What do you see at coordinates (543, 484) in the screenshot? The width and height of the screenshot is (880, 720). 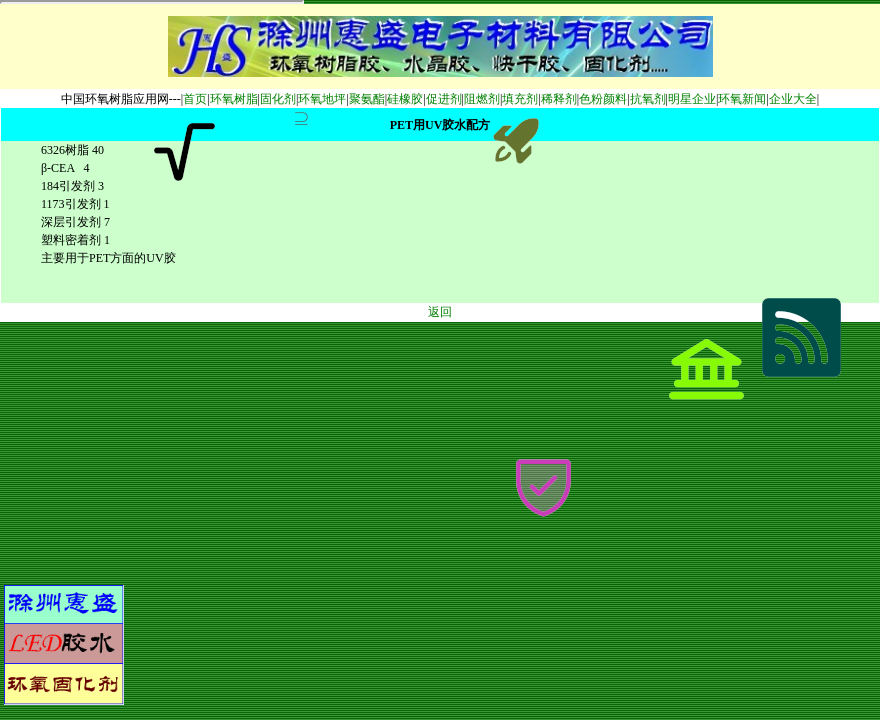 I see `indicates verified or secure status` at bounding box center [543, 484].